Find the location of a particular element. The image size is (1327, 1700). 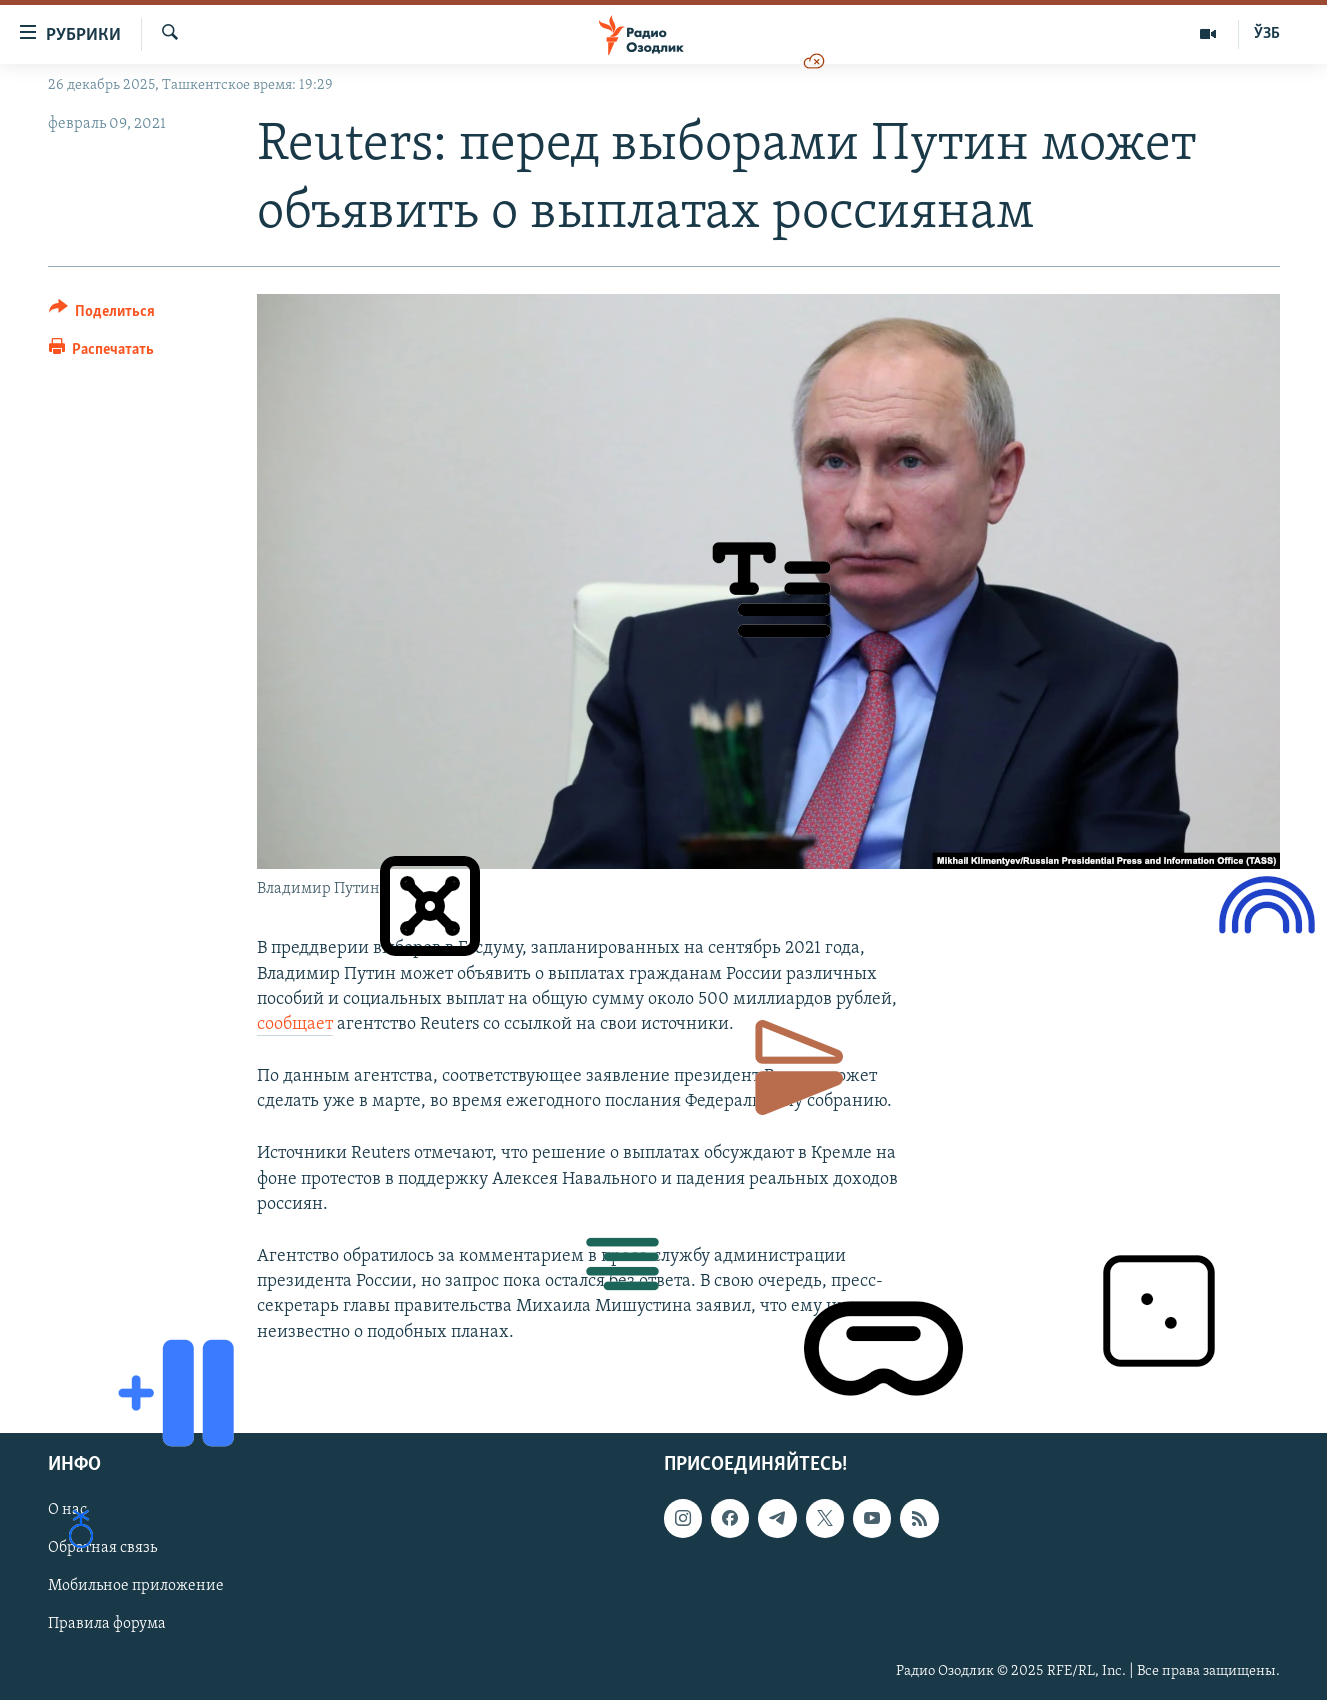

access virtual reality or immersive mode is located at coordinates (883, 1348).